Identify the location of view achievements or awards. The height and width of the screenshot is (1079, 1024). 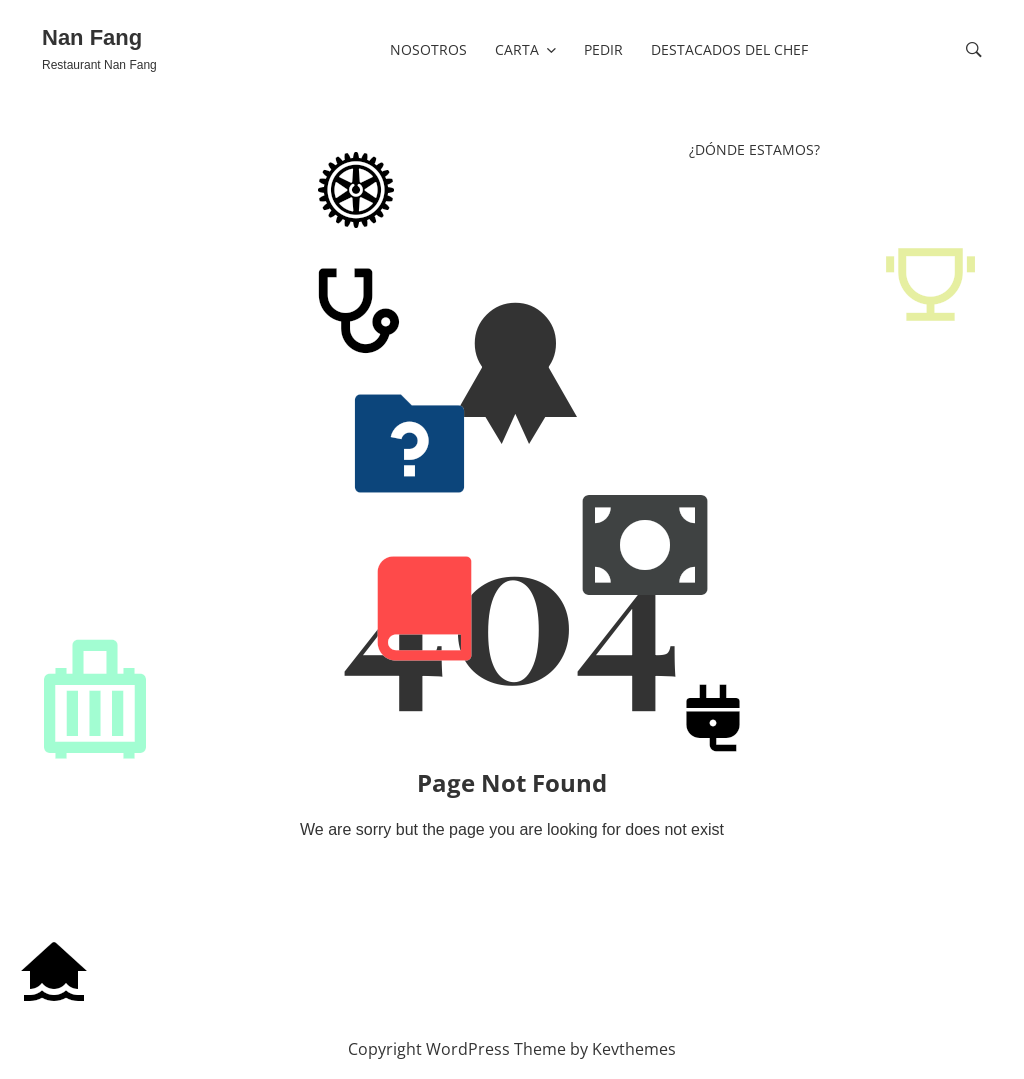
(930, 284).